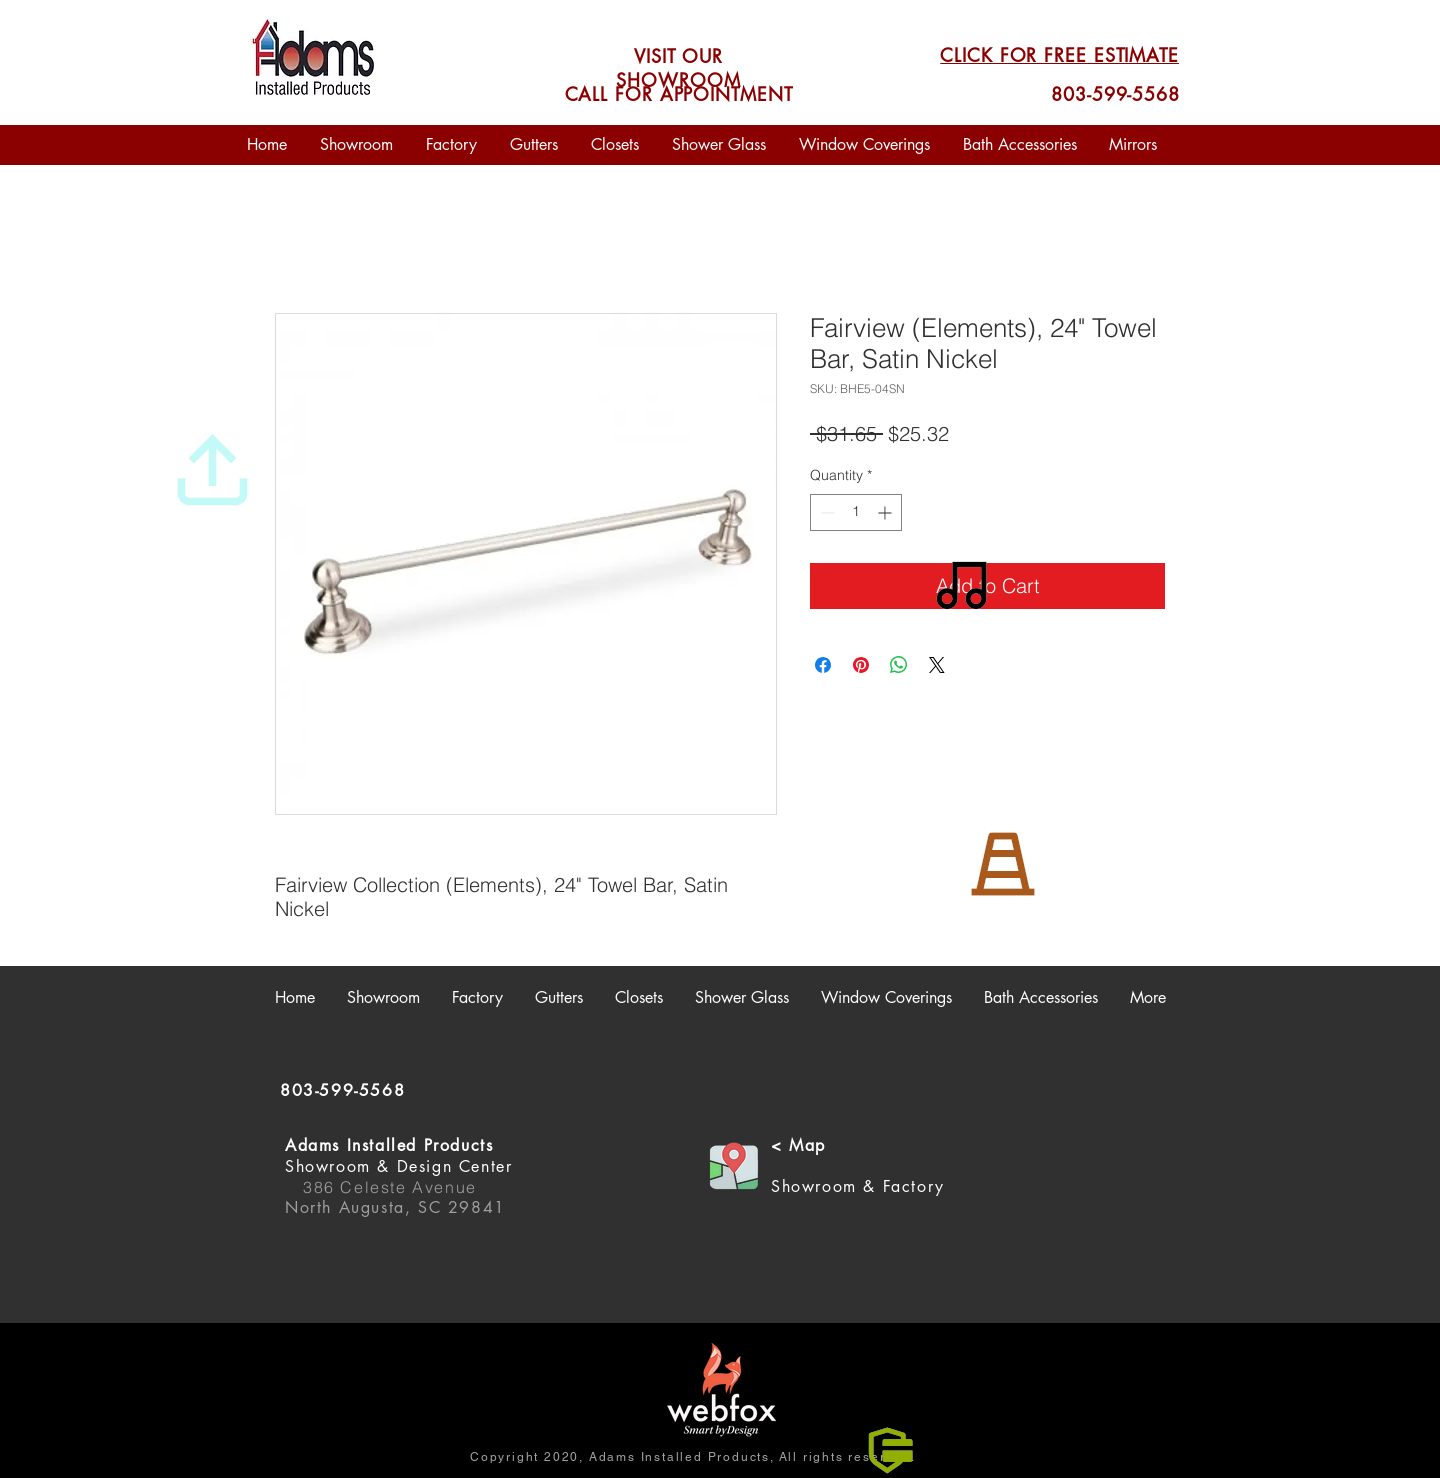 The image size is (1440, 1478). Describe the element at coordinates (212, 470) in the screenshot. I see `share content with others` at that location.